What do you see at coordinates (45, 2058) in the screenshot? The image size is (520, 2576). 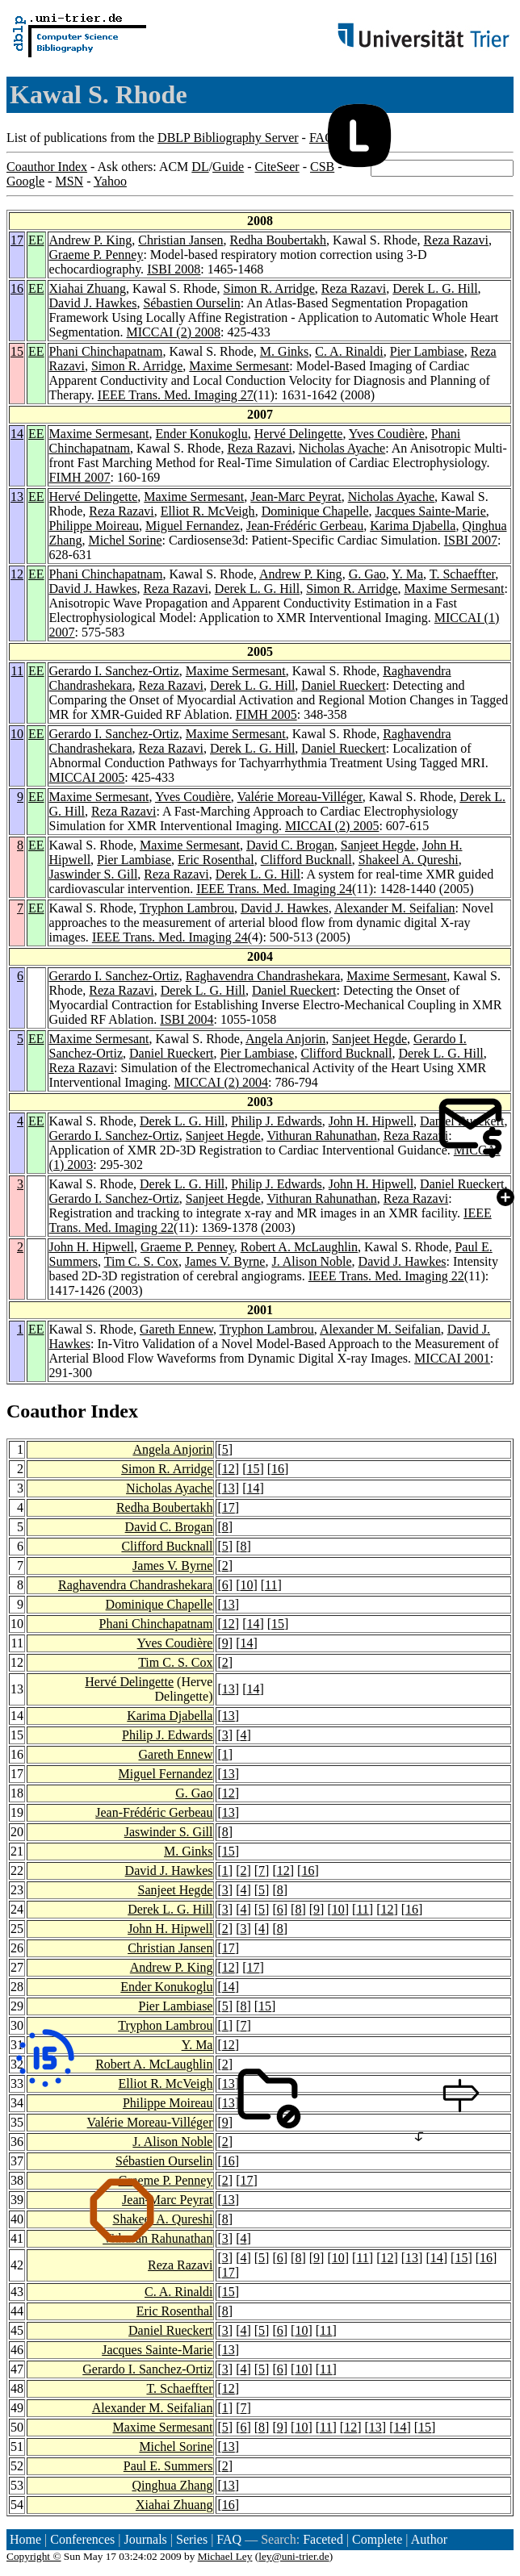 I see `set a 15-minute timer` at bounding box center [45, 2058].